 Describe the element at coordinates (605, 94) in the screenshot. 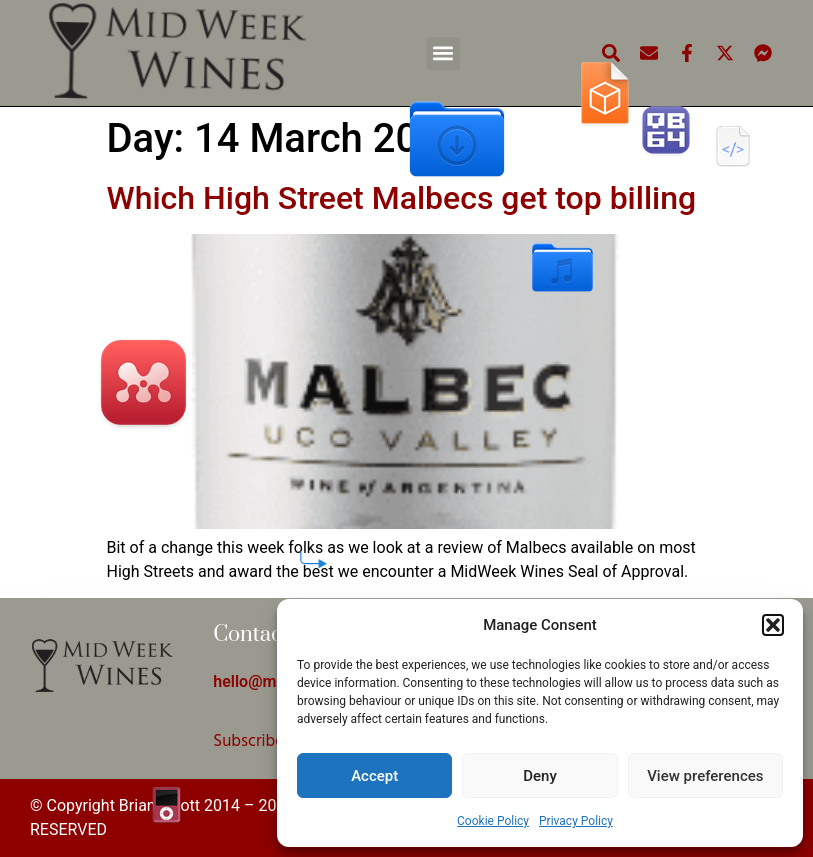

I see `open a blender 3d project file` at that location.